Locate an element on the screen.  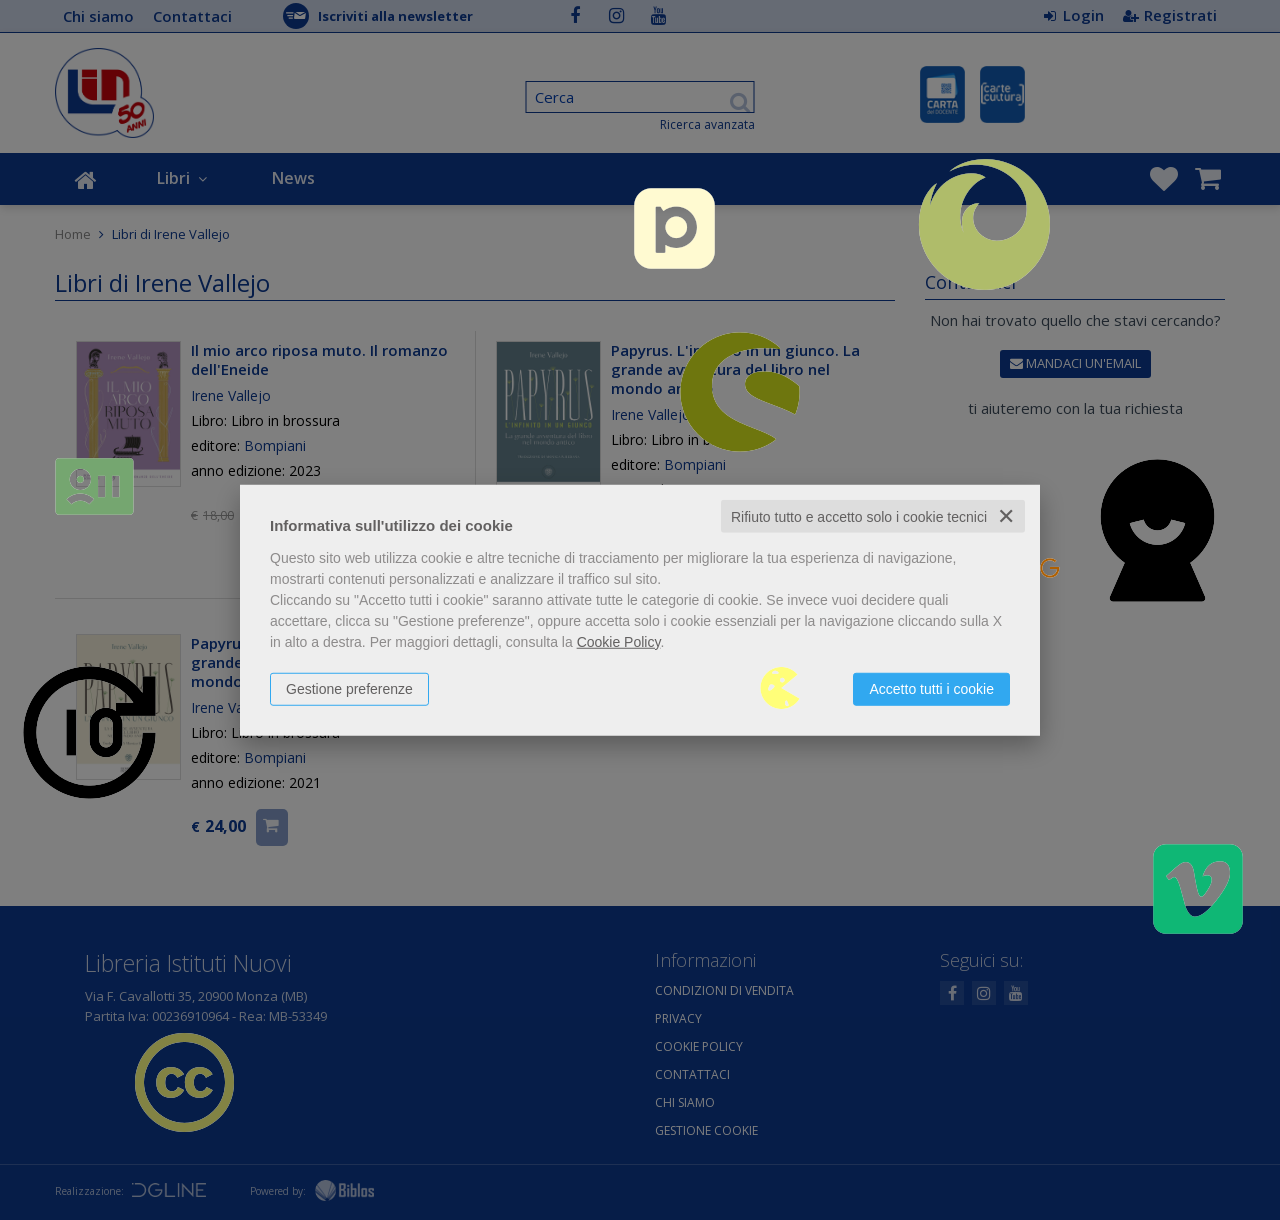
indicates a pass or credential is pending approval is located at coordinates (94, 486).